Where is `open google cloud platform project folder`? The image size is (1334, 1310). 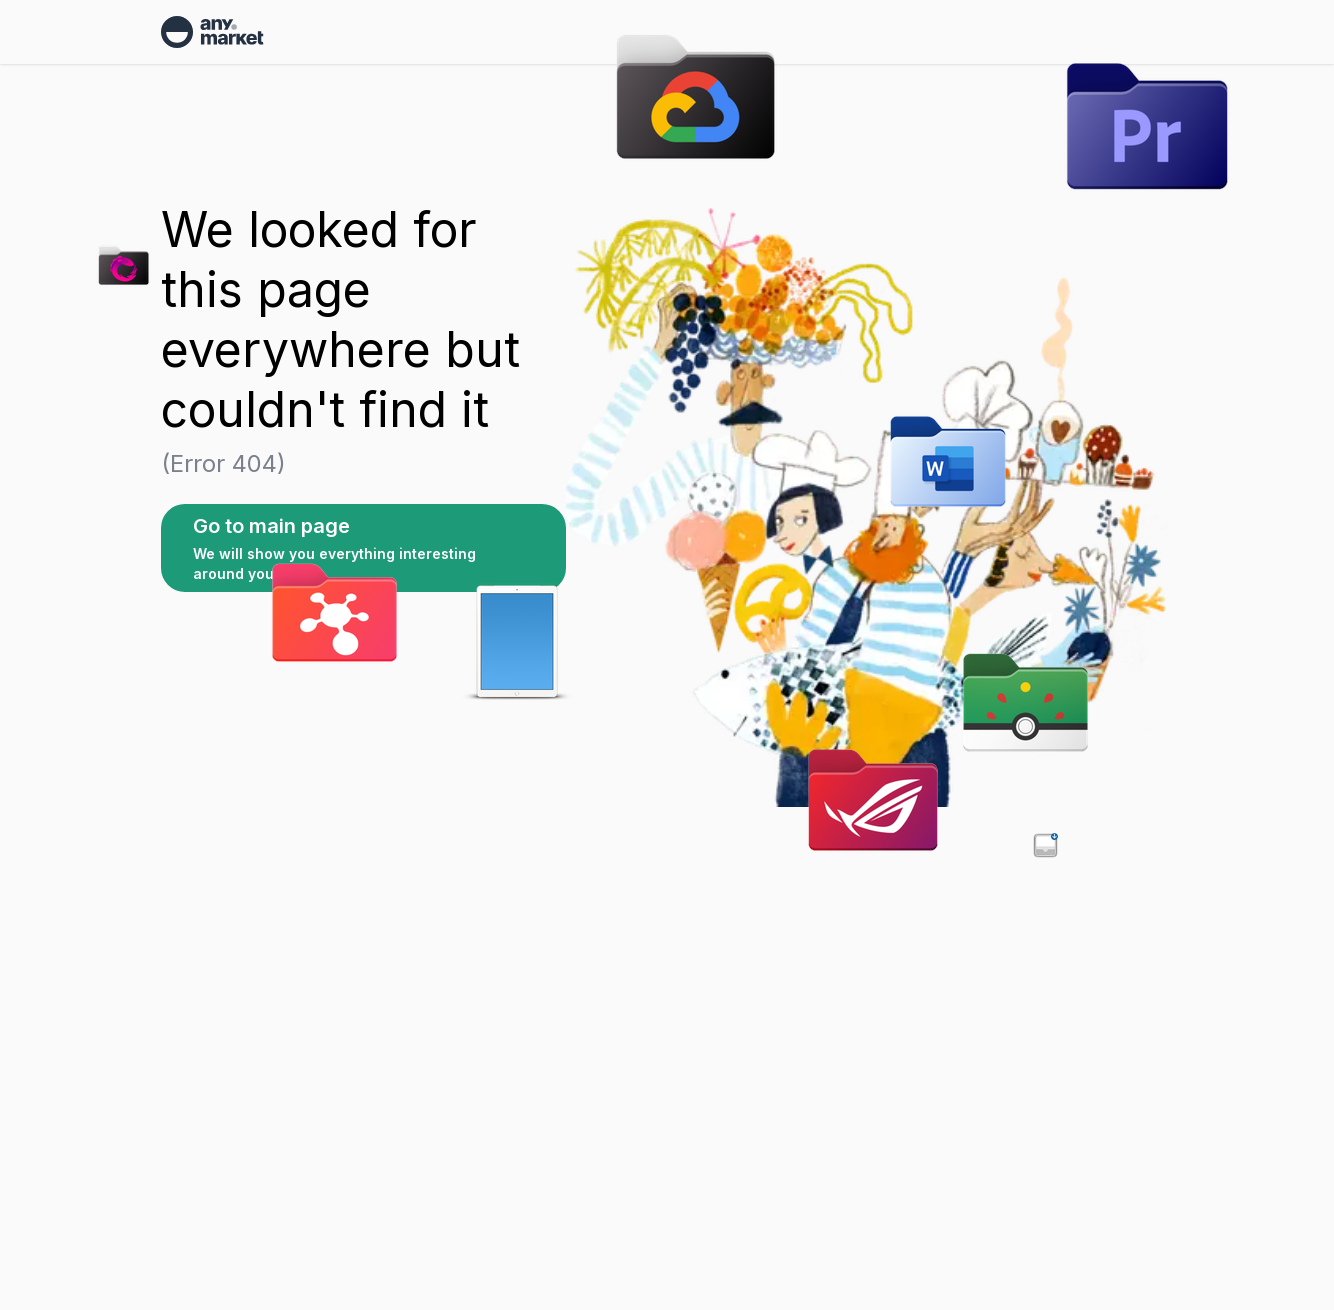 open google cloud platform project folder is located at coordinates (695, 101).